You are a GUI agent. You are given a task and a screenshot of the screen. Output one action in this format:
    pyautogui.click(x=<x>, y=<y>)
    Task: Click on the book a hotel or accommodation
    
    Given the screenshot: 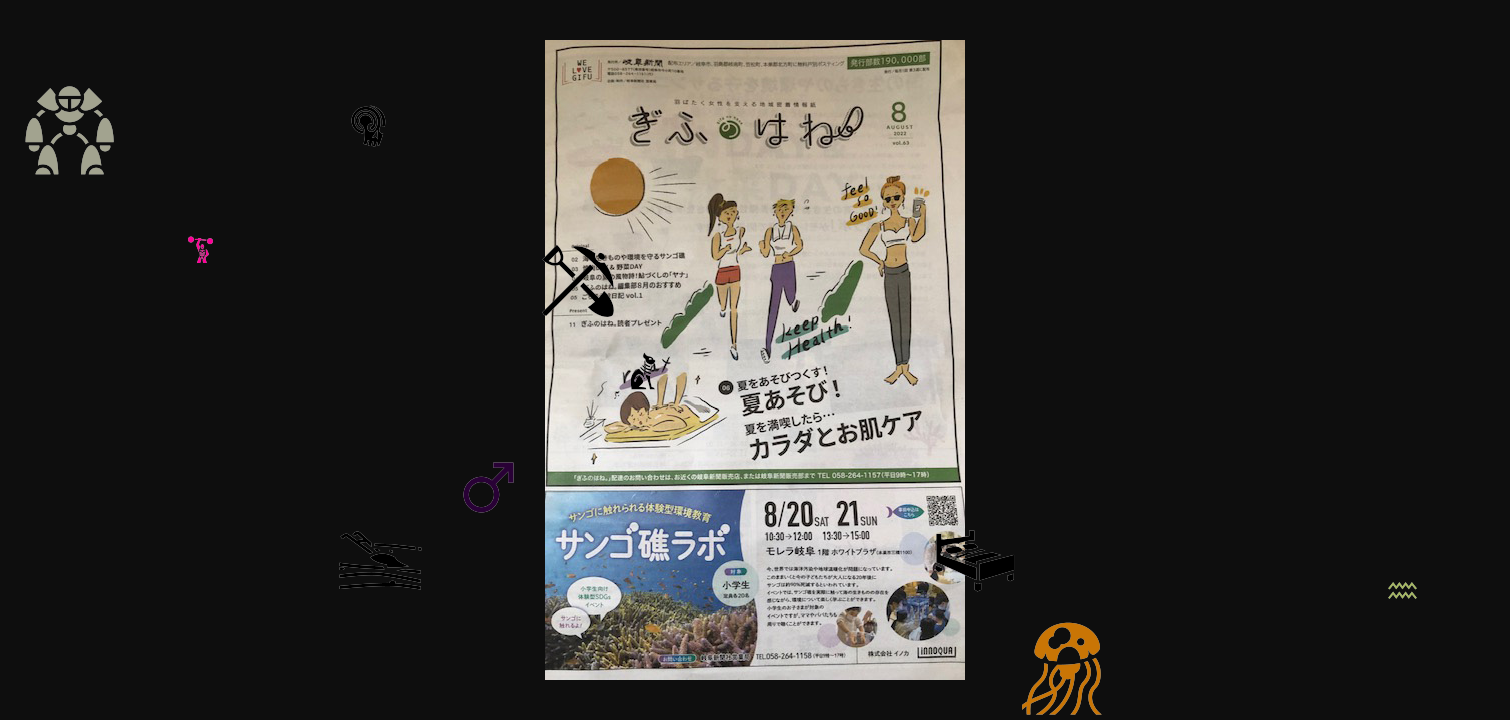 What is the action you would take?
    pyautogui.click(x=975, y=561)
    